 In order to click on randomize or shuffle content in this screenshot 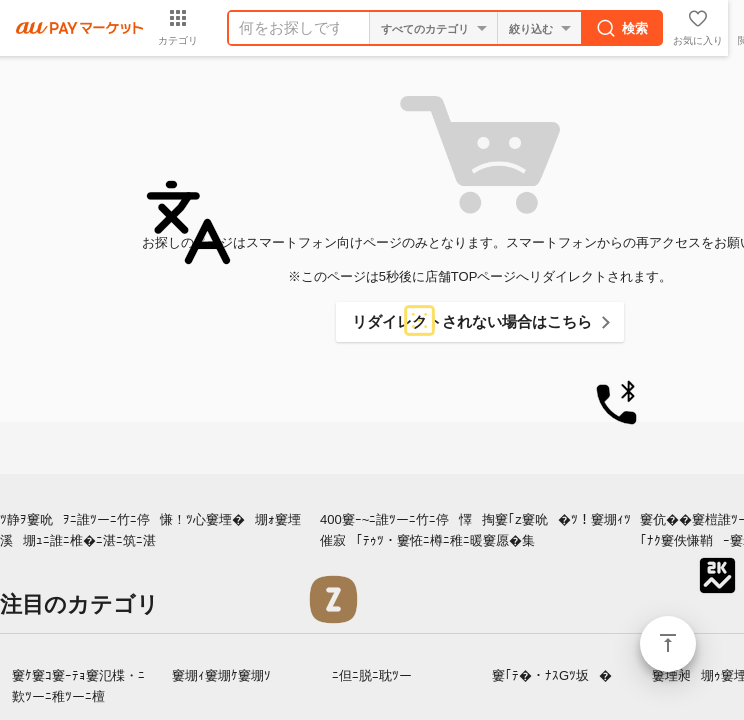, I will do `click(419, 320)`.